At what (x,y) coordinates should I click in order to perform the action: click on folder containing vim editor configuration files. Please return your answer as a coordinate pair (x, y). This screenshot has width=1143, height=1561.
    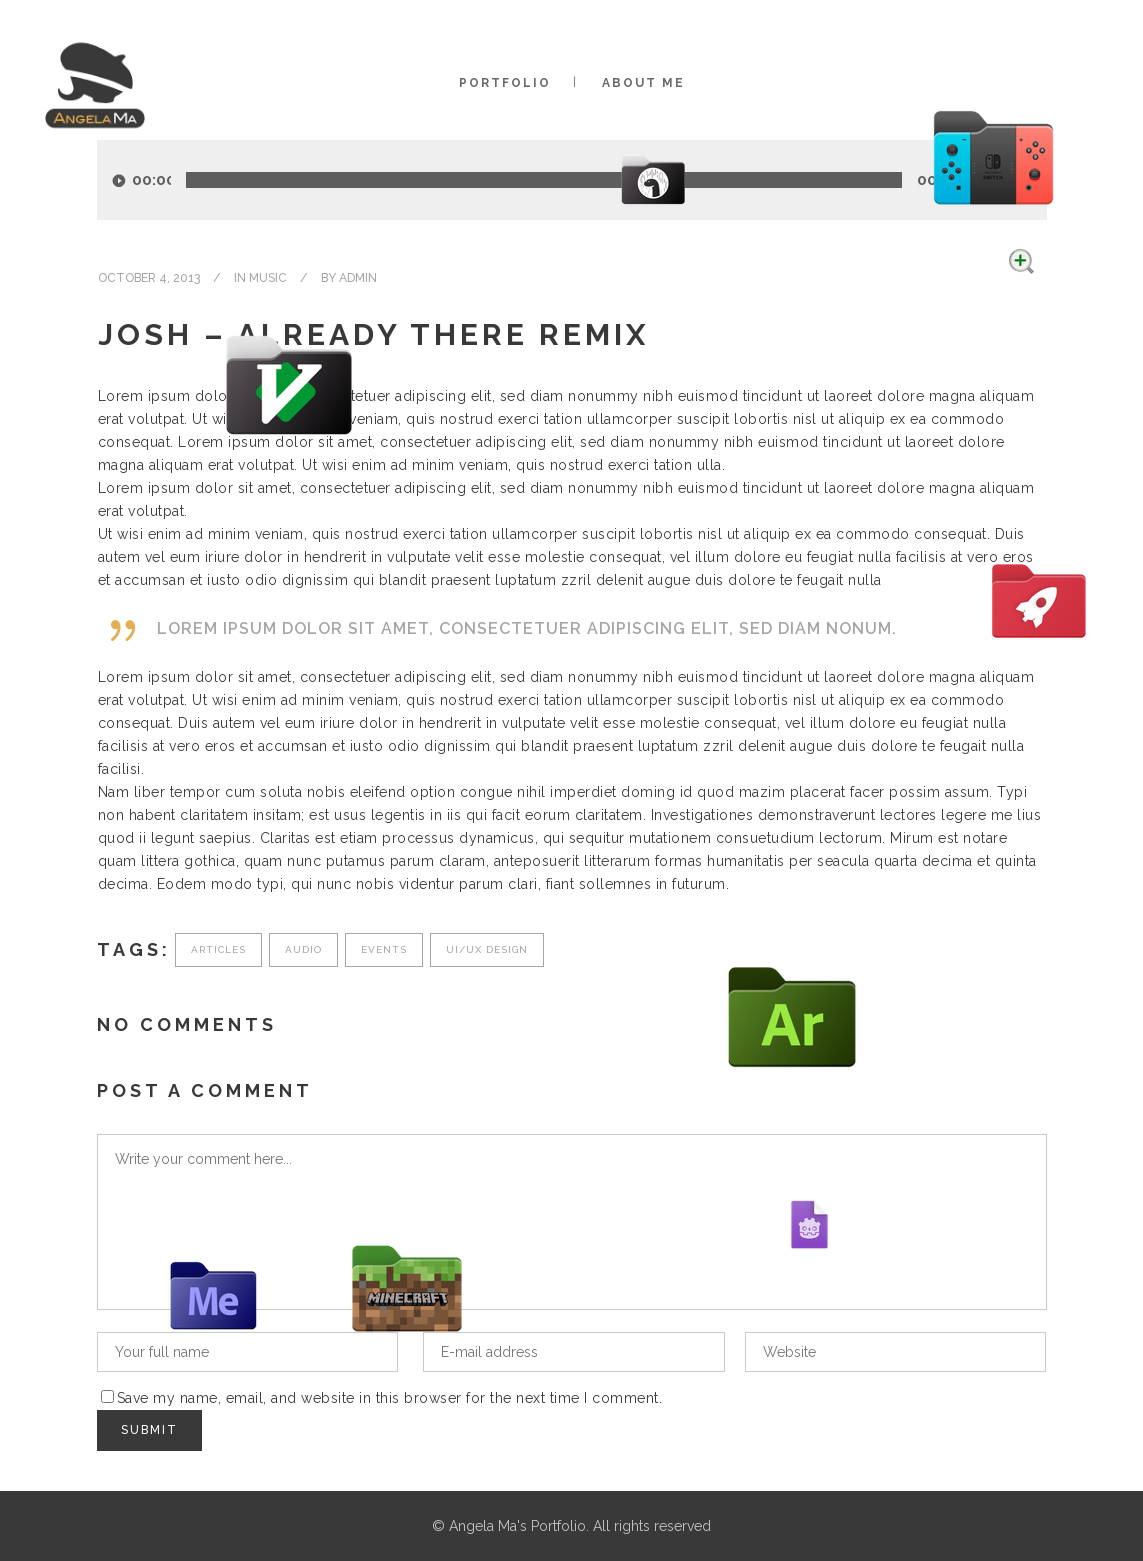
    Looking at the image, I should click on (288, 388).